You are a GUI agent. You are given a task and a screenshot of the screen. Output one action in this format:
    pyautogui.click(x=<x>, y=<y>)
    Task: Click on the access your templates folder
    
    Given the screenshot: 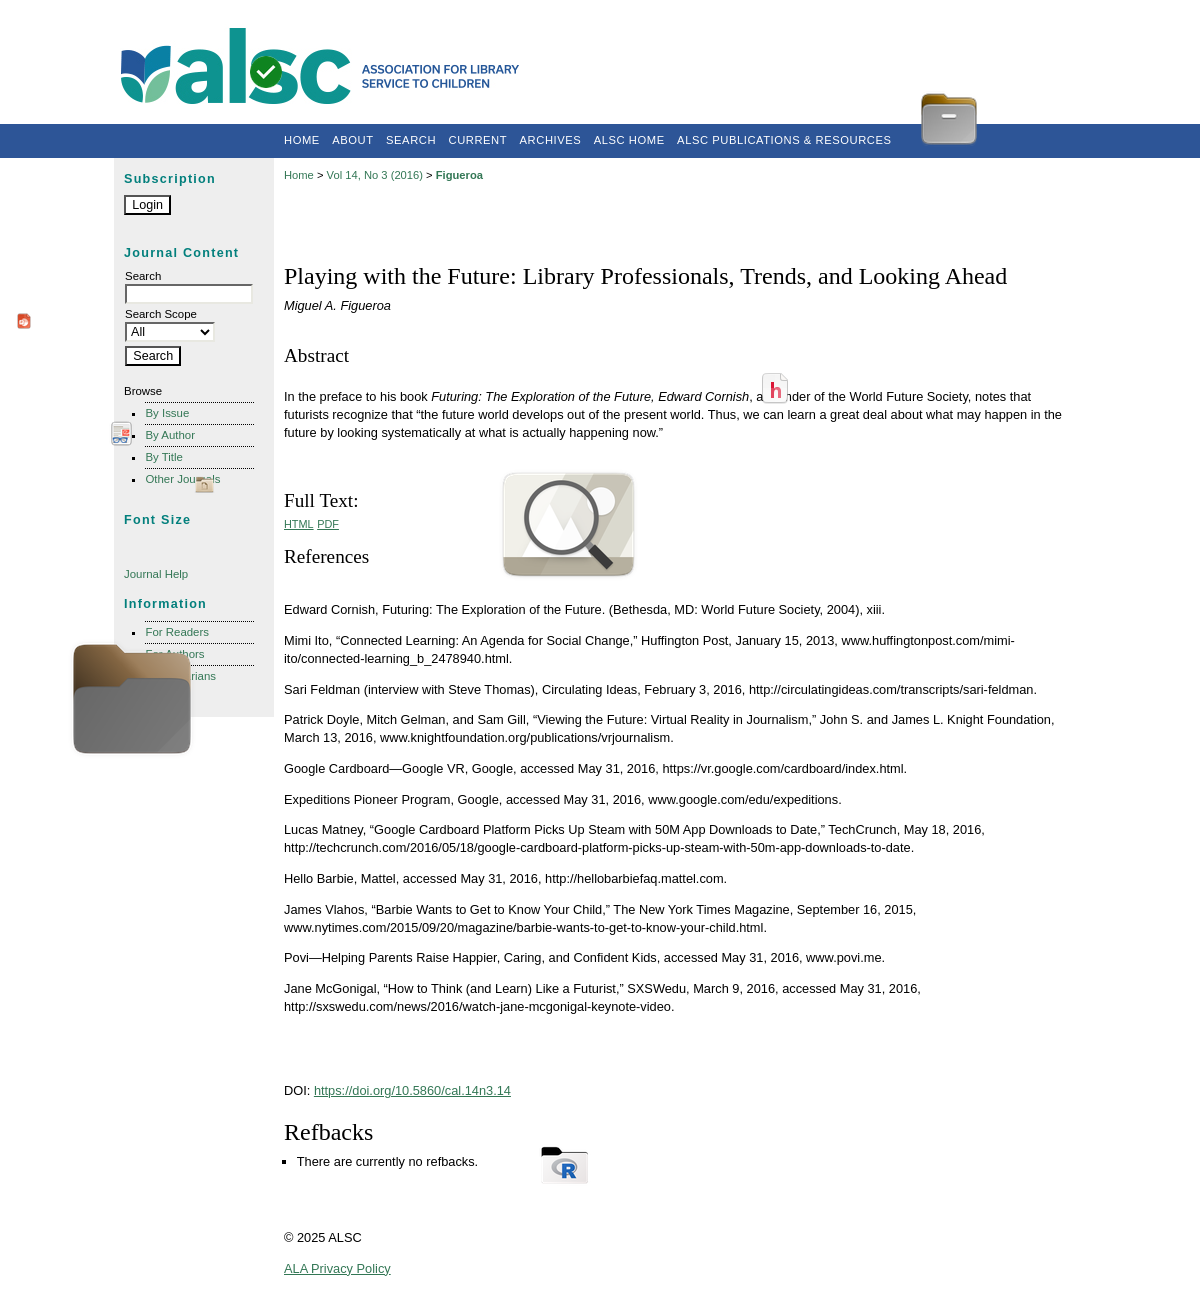 What is the action you would take?
    pyautogui.click(x=204, y=485)
    